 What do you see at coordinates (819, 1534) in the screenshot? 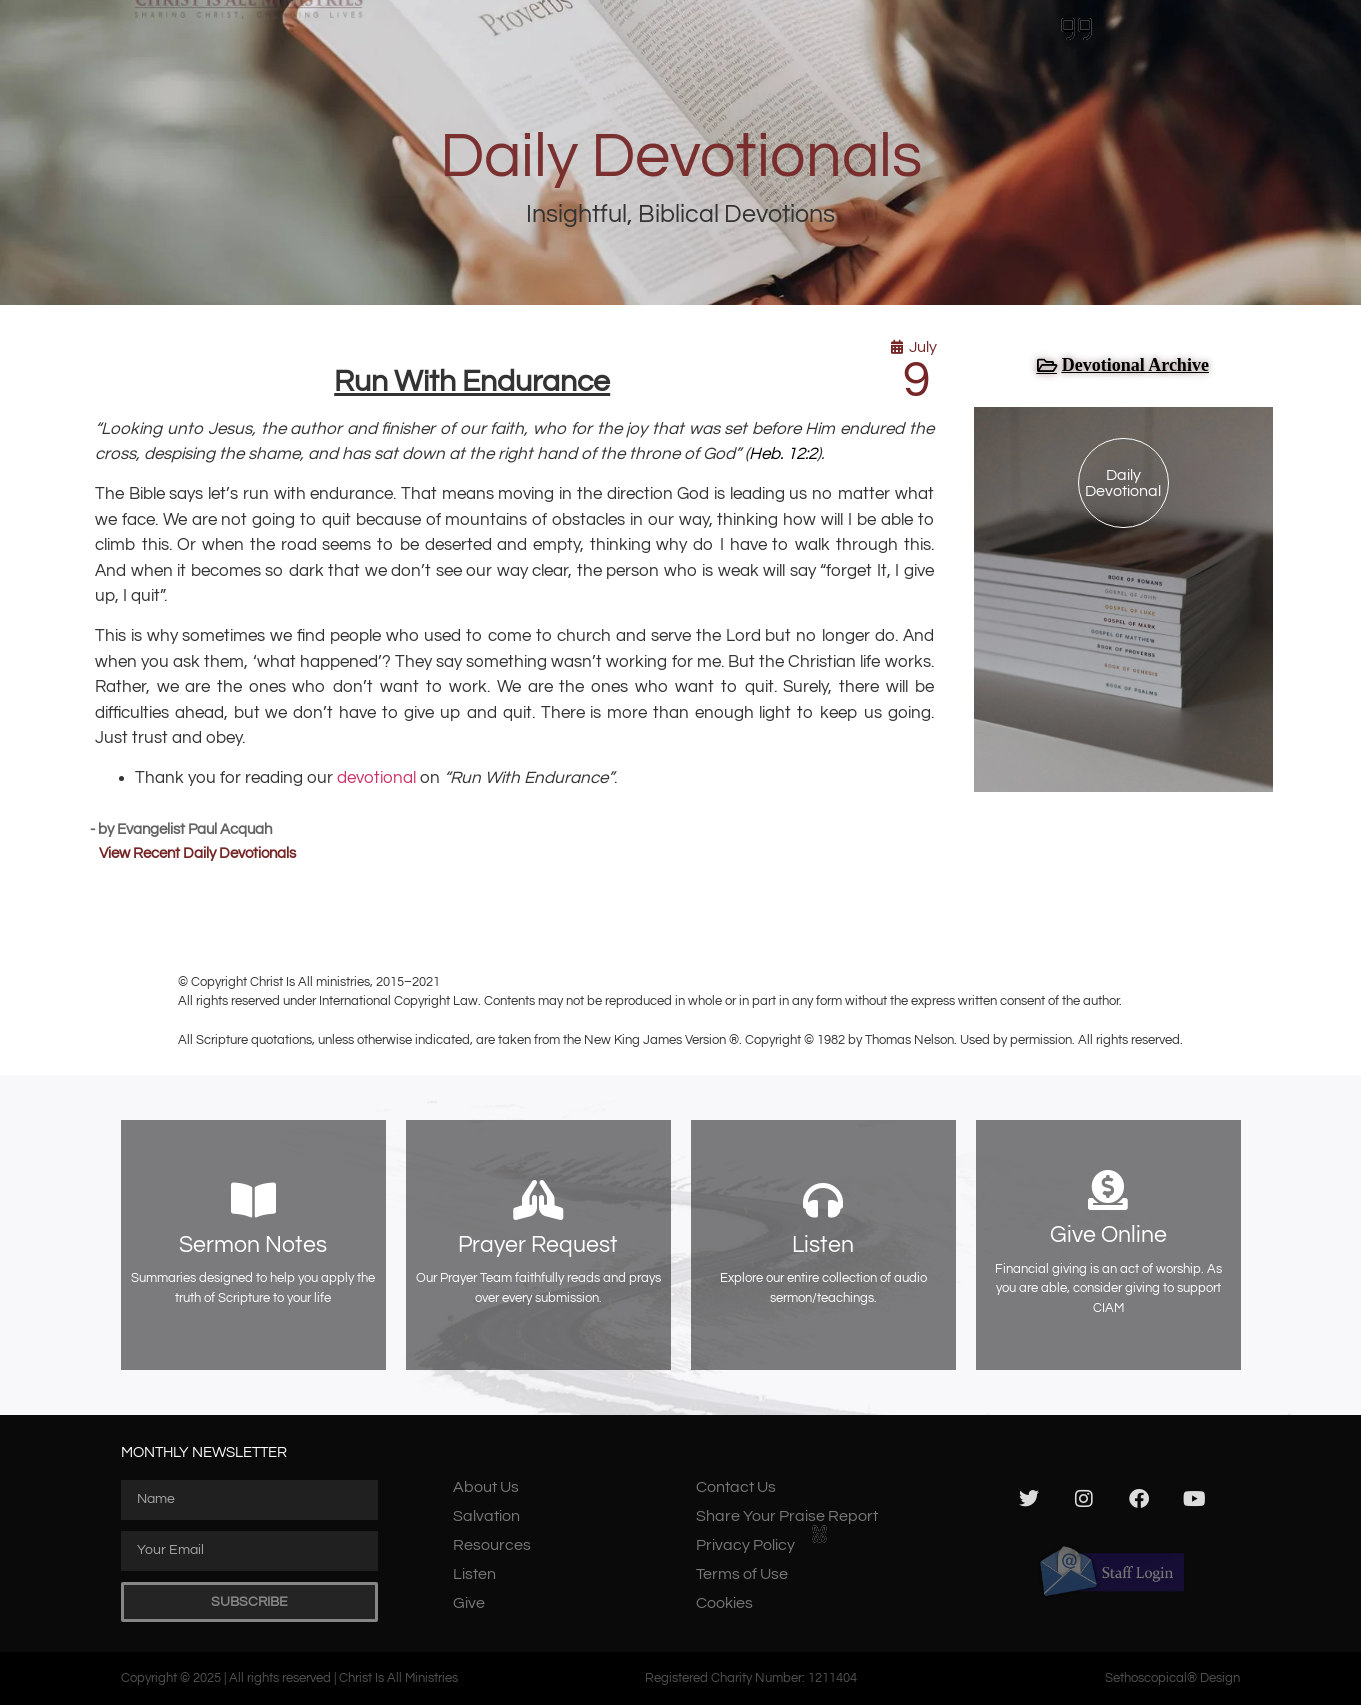
I see `access pet or animal-related features` at bounding box center [819, 1534].